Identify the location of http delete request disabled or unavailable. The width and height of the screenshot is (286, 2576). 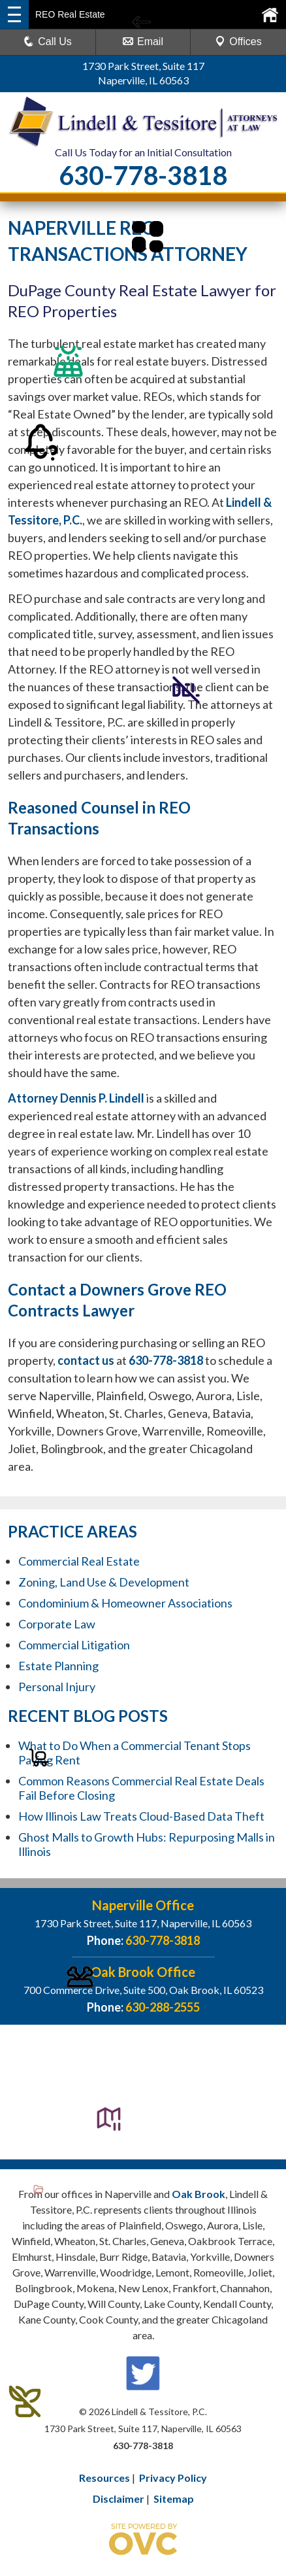
(186, 690).